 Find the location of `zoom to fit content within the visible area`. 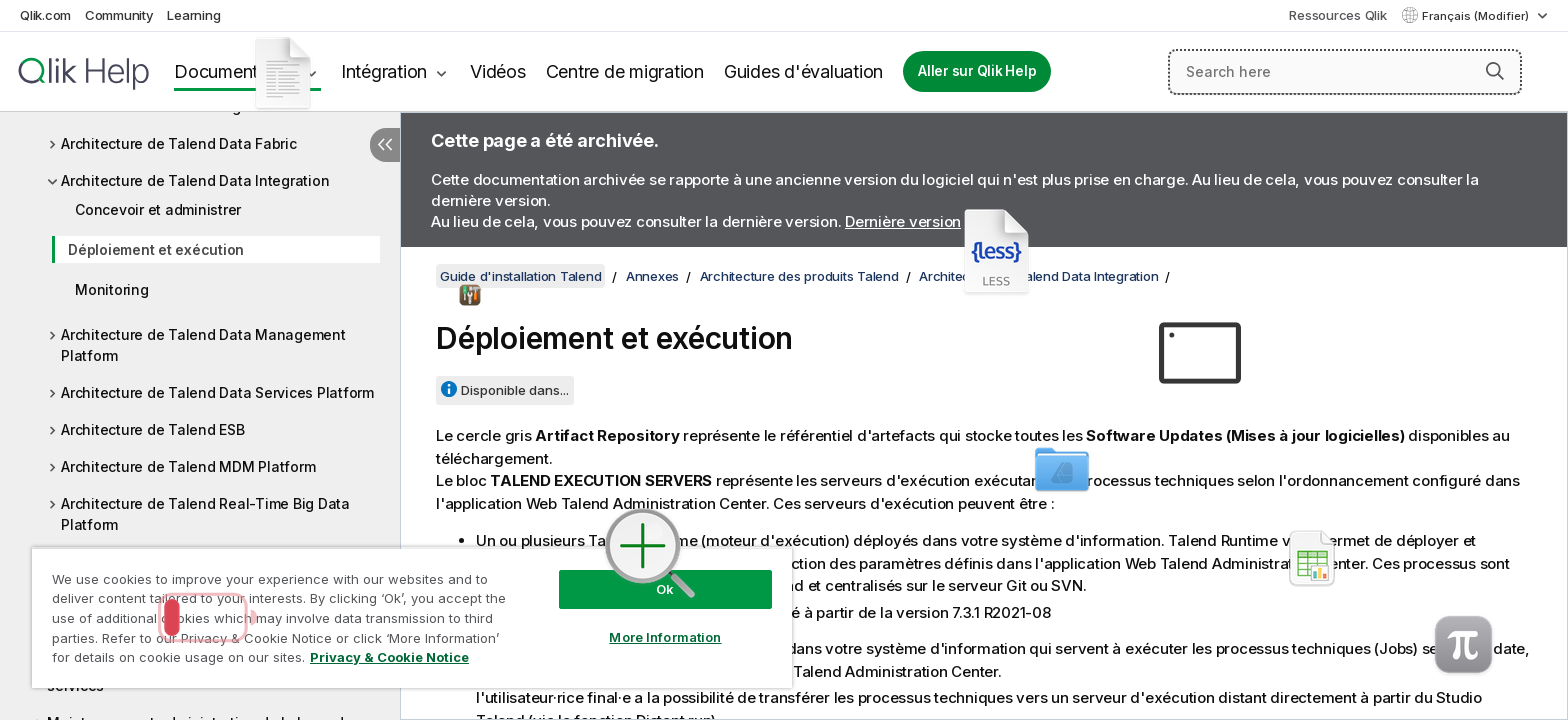

zoom to fit content within the visible area is located at coordinates (649, 552).